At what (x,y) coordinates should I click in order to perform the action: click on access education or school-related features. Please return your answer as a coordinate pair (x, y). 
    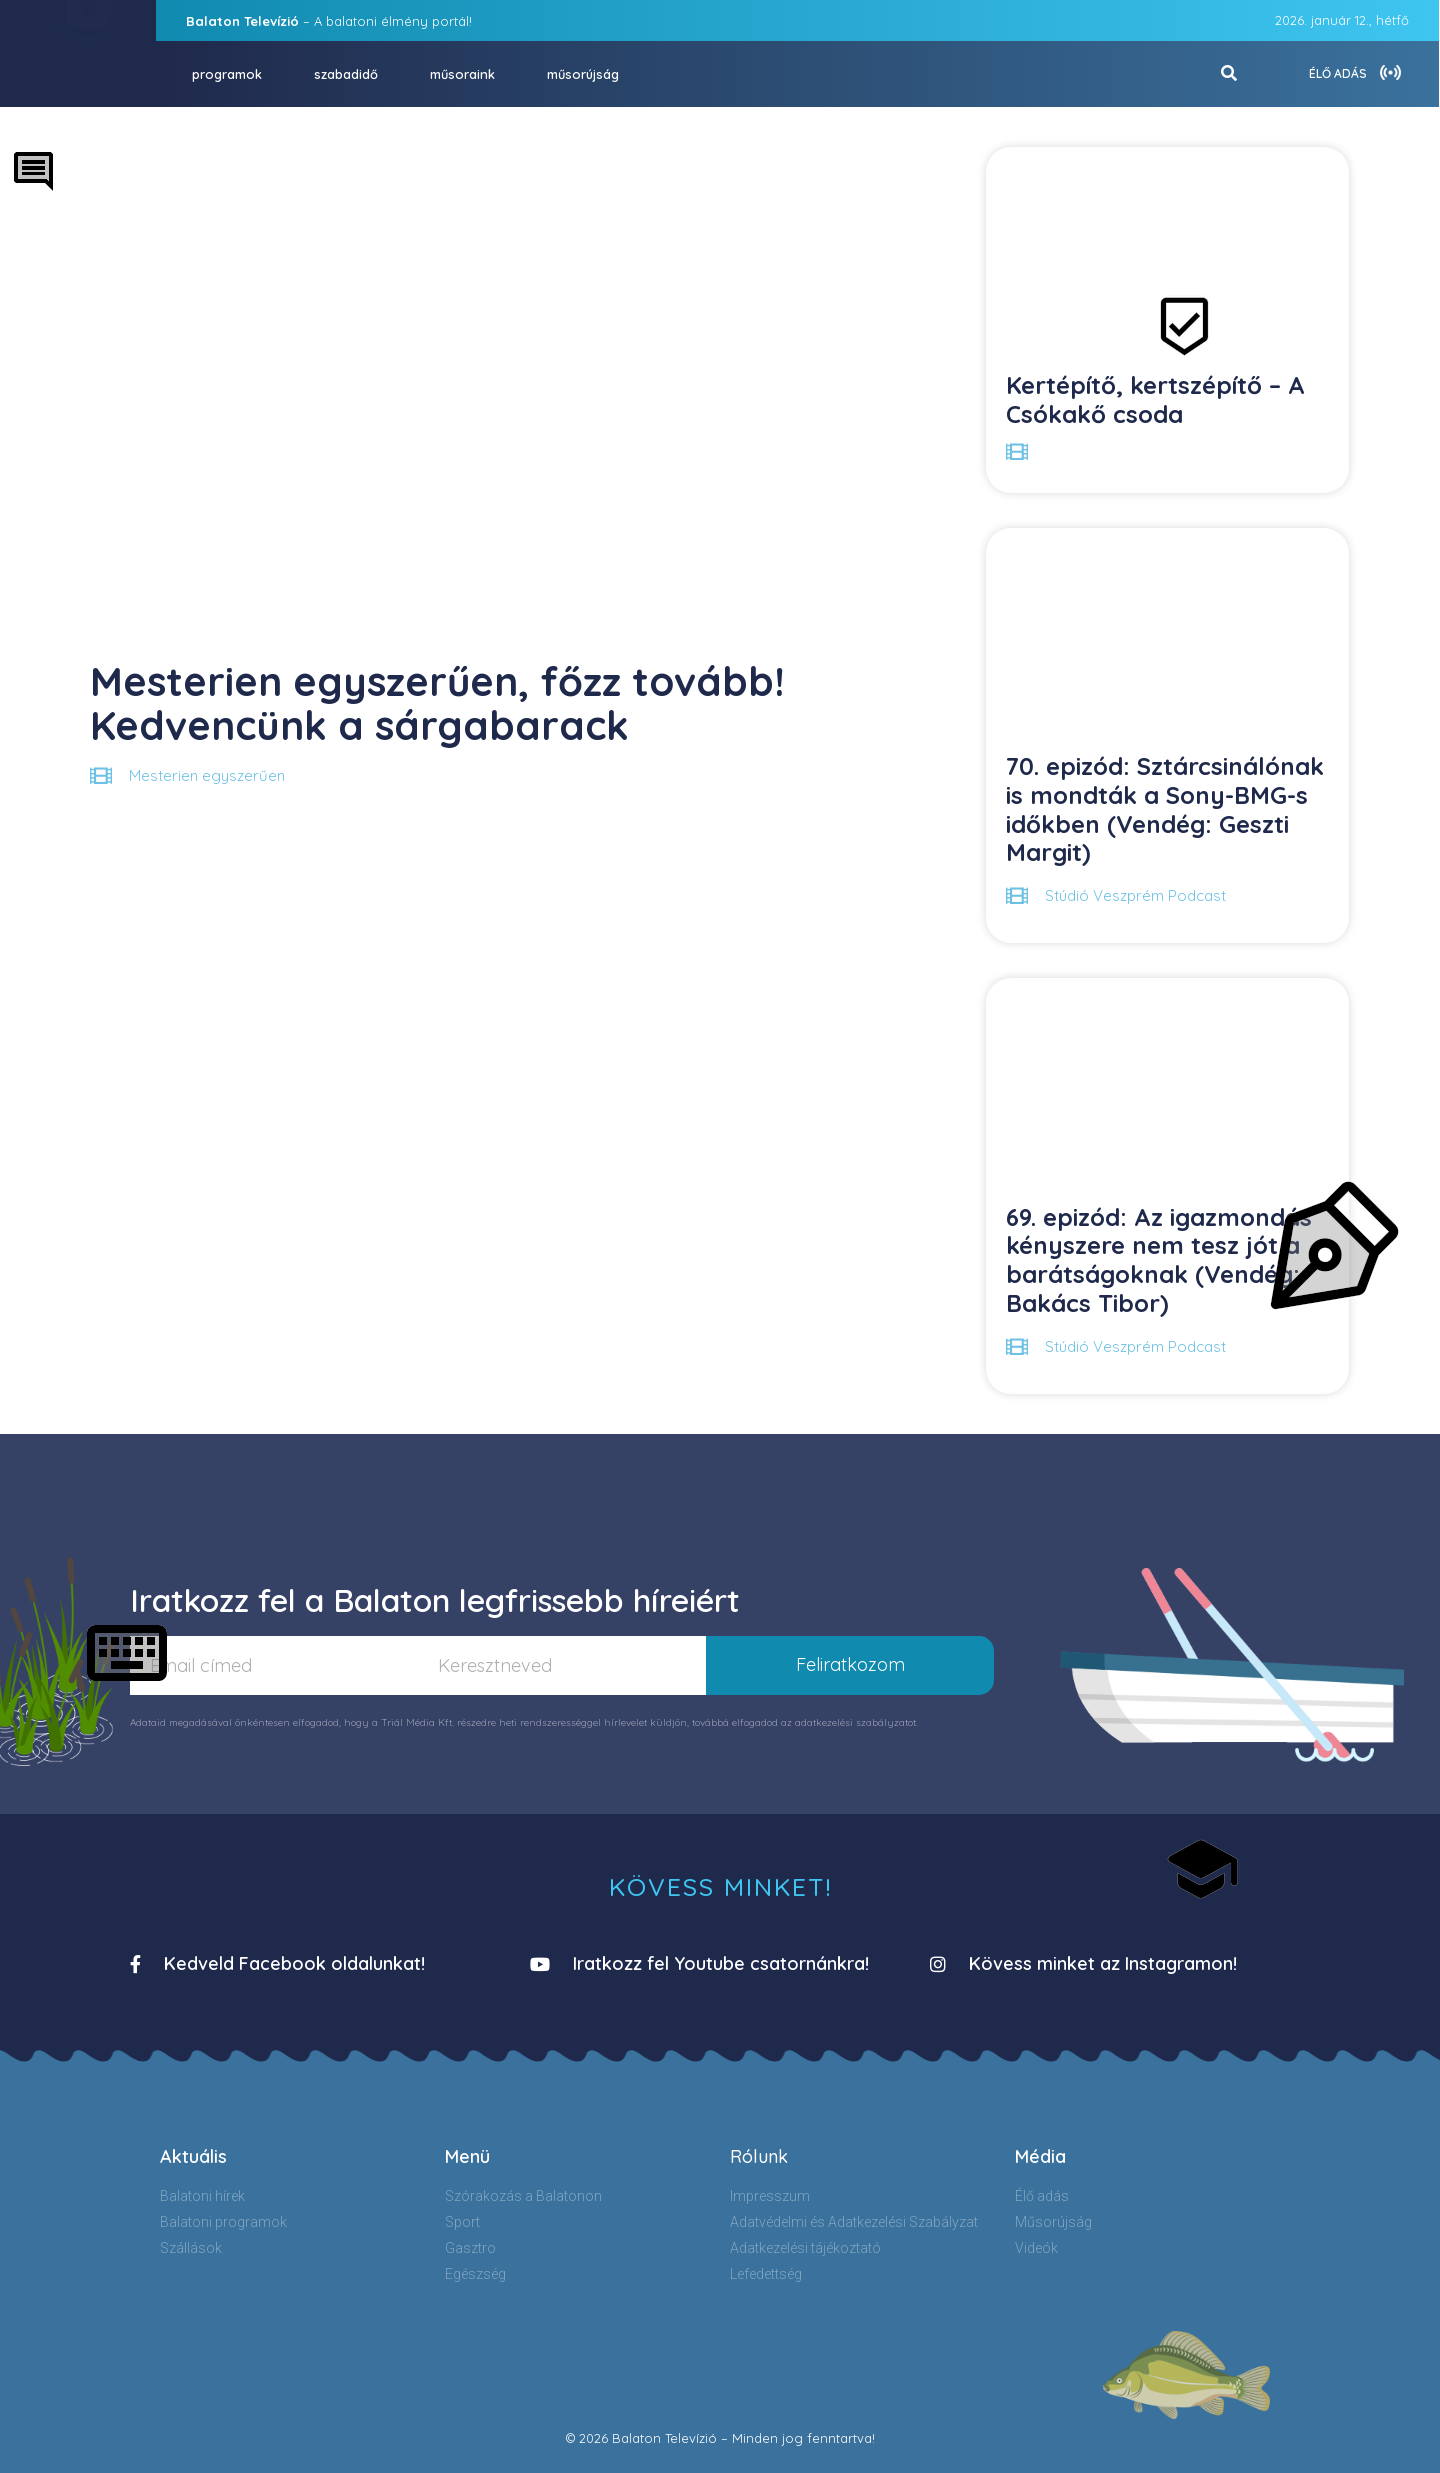
    Looking at the image, I should click on (1201, 1869).